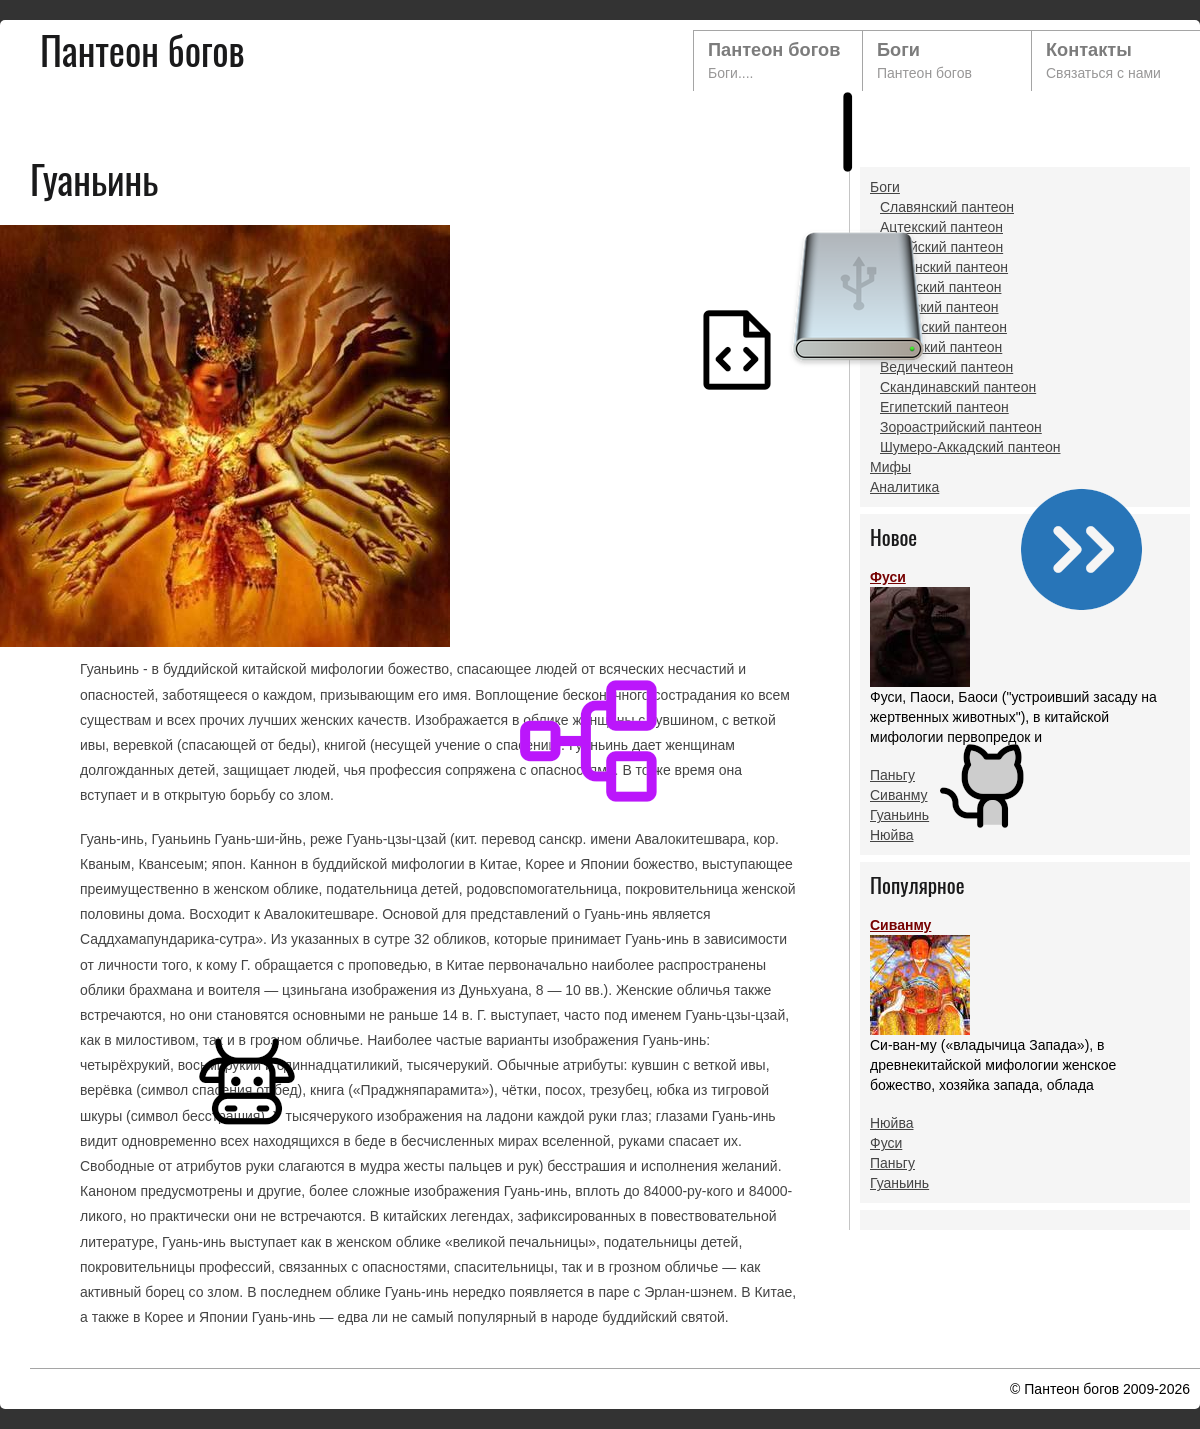 The width and height of the screenshot is (1200, 1429). Describe the element at coordinates (247, 1083) in the screenshot. I see `browse farm or agriculture related content` at that location.